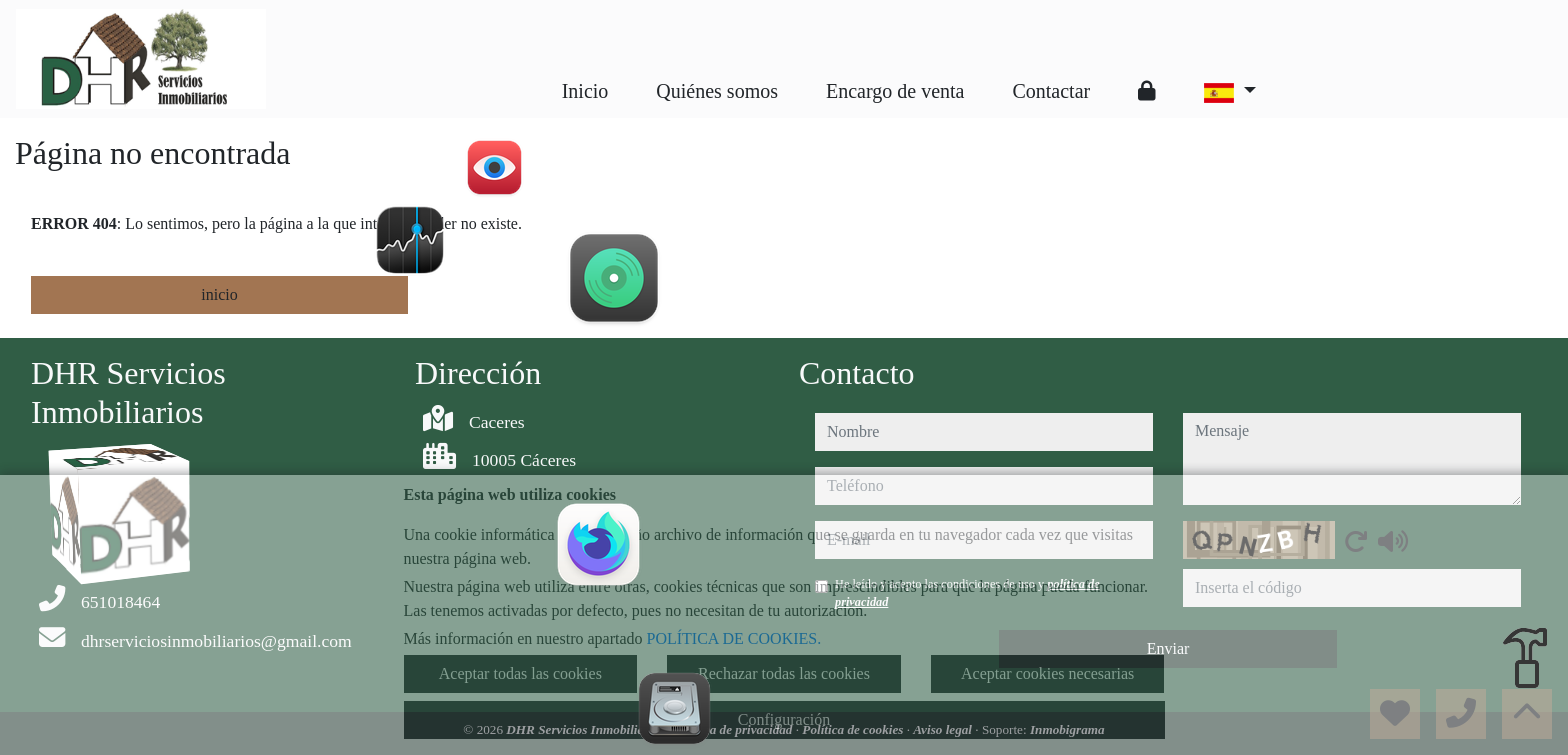 This screenshot has height=755, width=1568. I want to click on open the stocks app, so click(410, 240).